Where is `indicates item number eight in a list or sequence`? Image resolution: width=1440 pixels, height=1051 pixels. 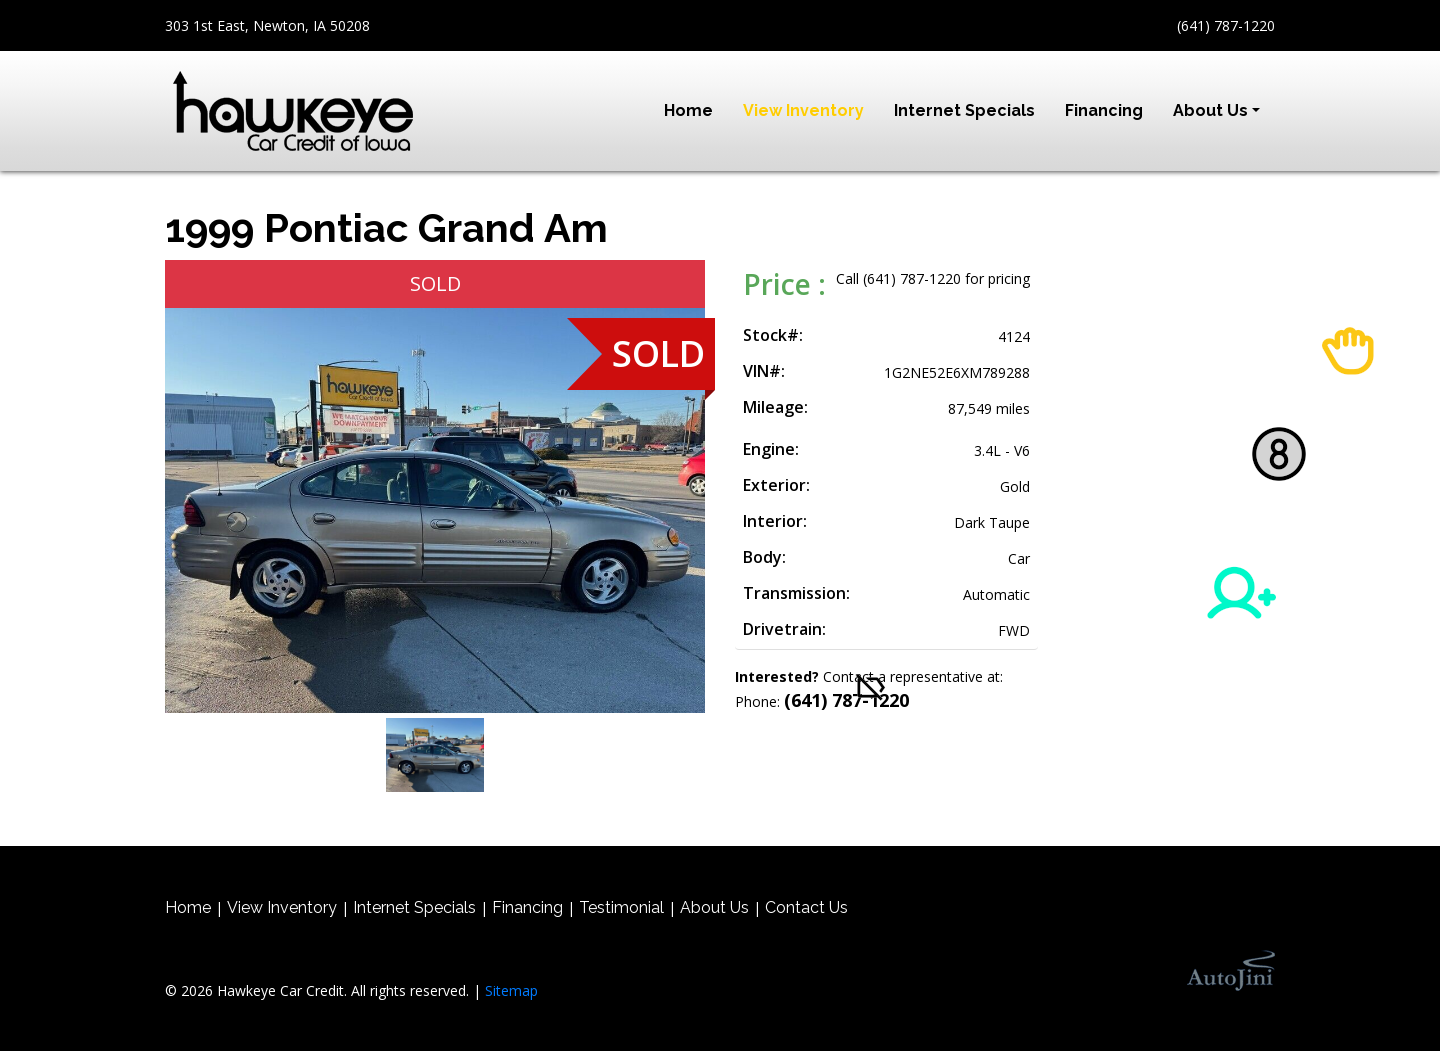 indicates item number eight in a list or sequence is located at coordinates (1279, 454).